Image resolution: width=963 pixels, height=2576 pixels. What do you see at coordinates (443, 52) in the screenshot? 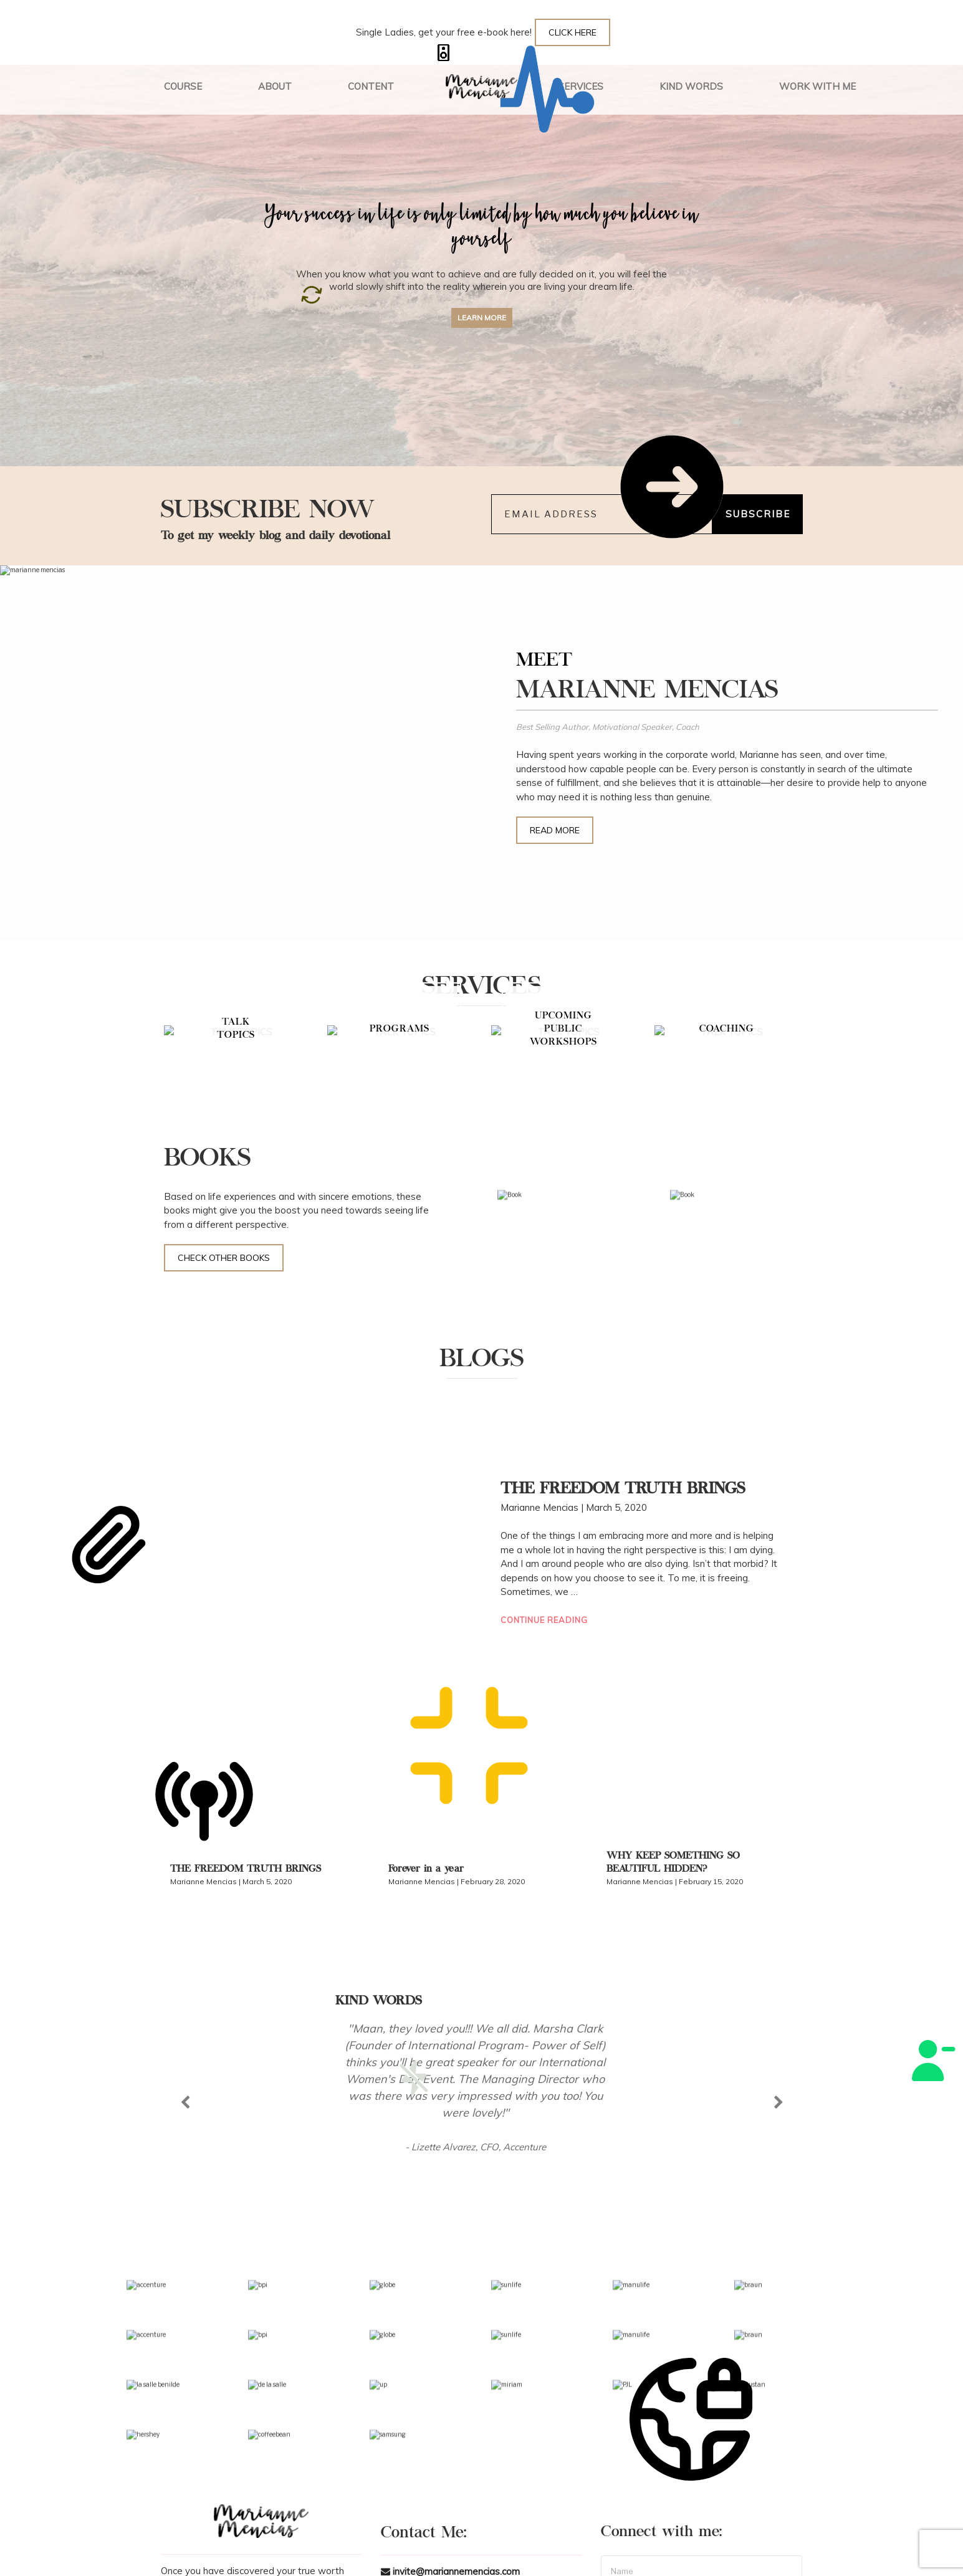
I see `adjust speaker or audio output settings` at bounding box center [443, 52].